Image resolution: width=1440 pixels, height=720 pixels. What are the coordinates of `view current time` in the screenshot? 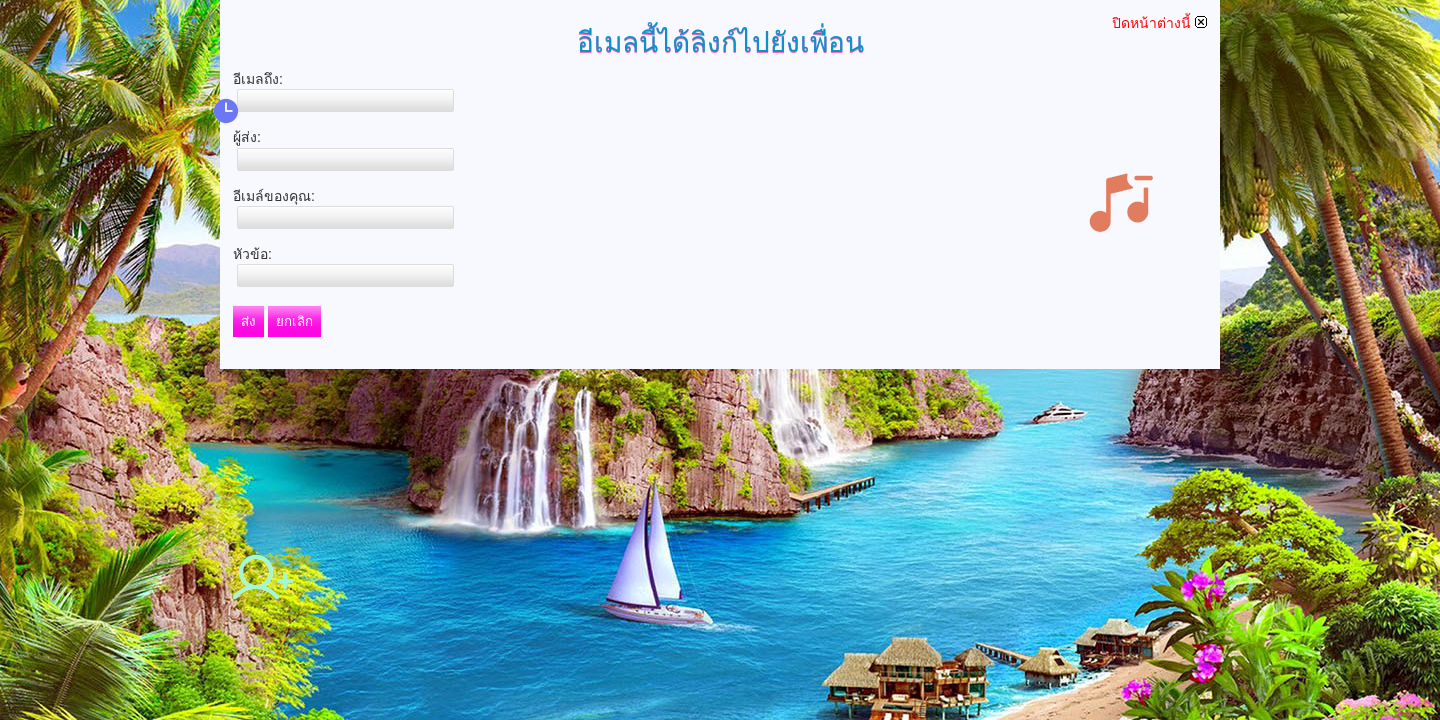 It's located at (226, 111).